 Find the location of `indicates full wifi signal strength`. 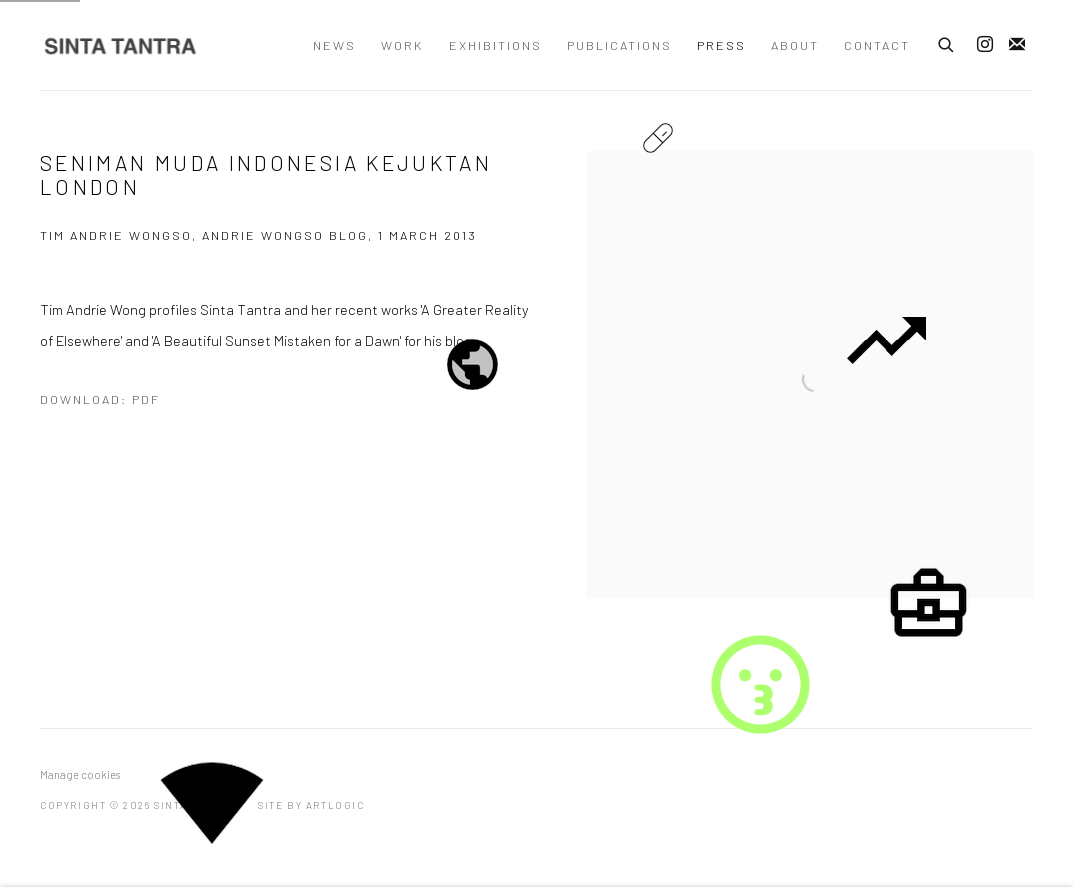

indicates full wifi signal strength is located at coordinates (212, 802).